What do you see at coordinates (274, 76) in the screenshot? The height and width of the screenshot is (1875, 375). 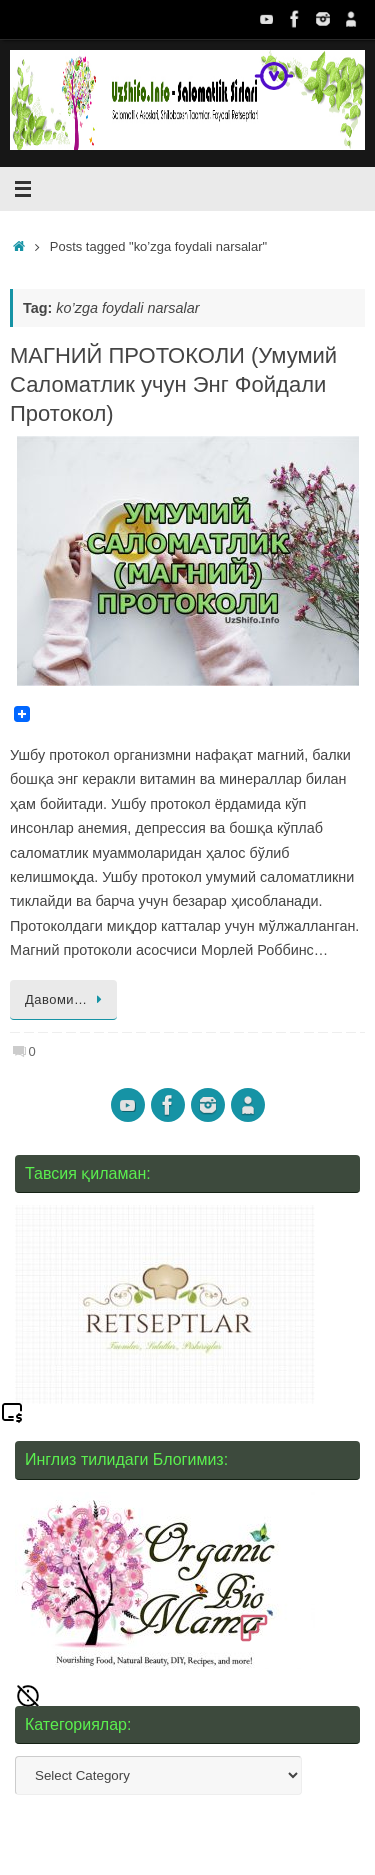 I see `voltmeter component in a circuit diagram` at bounding box center [274, 76].